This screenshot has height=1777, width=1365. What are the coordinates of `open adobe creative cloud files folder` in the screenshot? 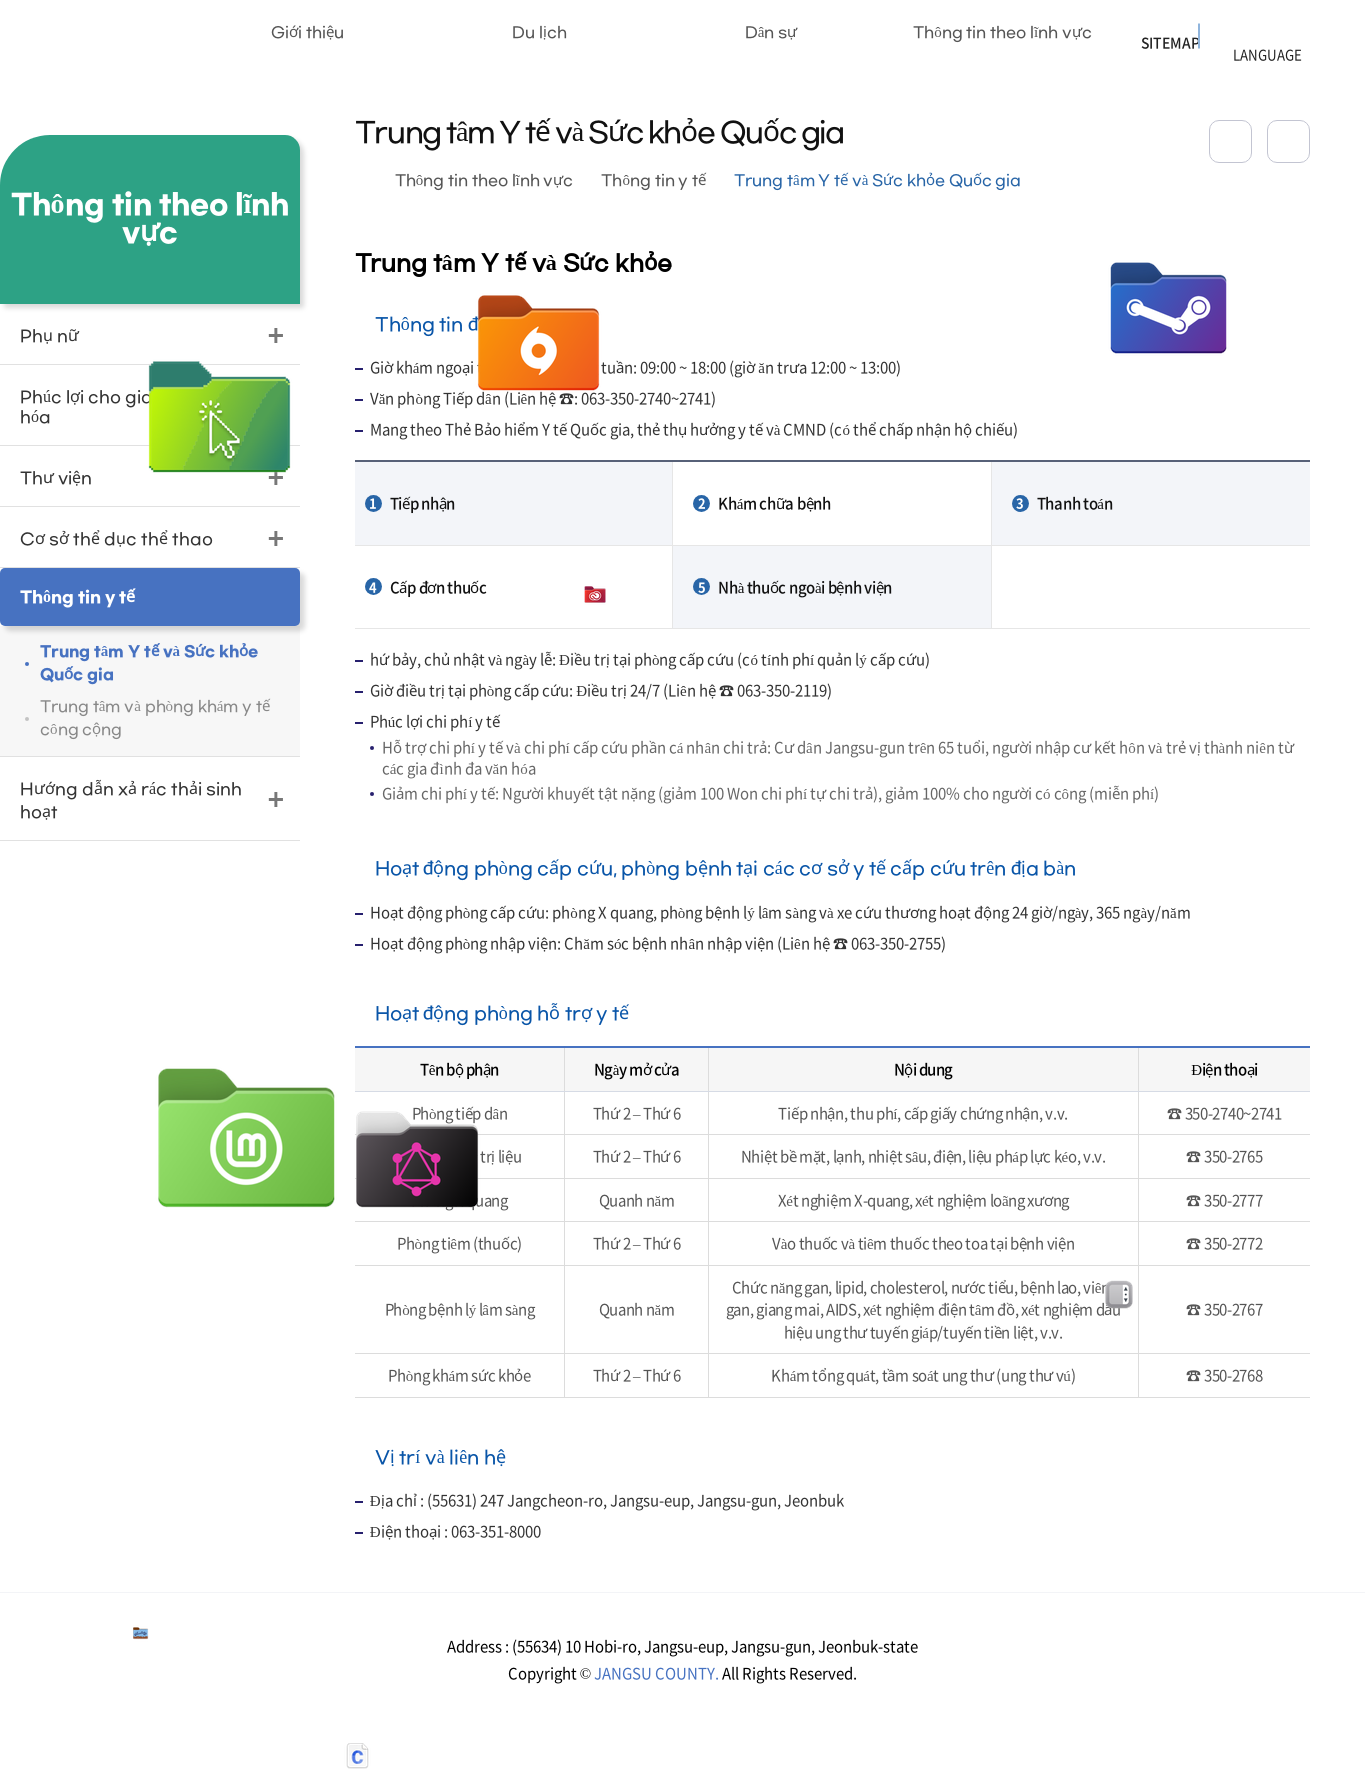 It's located at (595, 595).